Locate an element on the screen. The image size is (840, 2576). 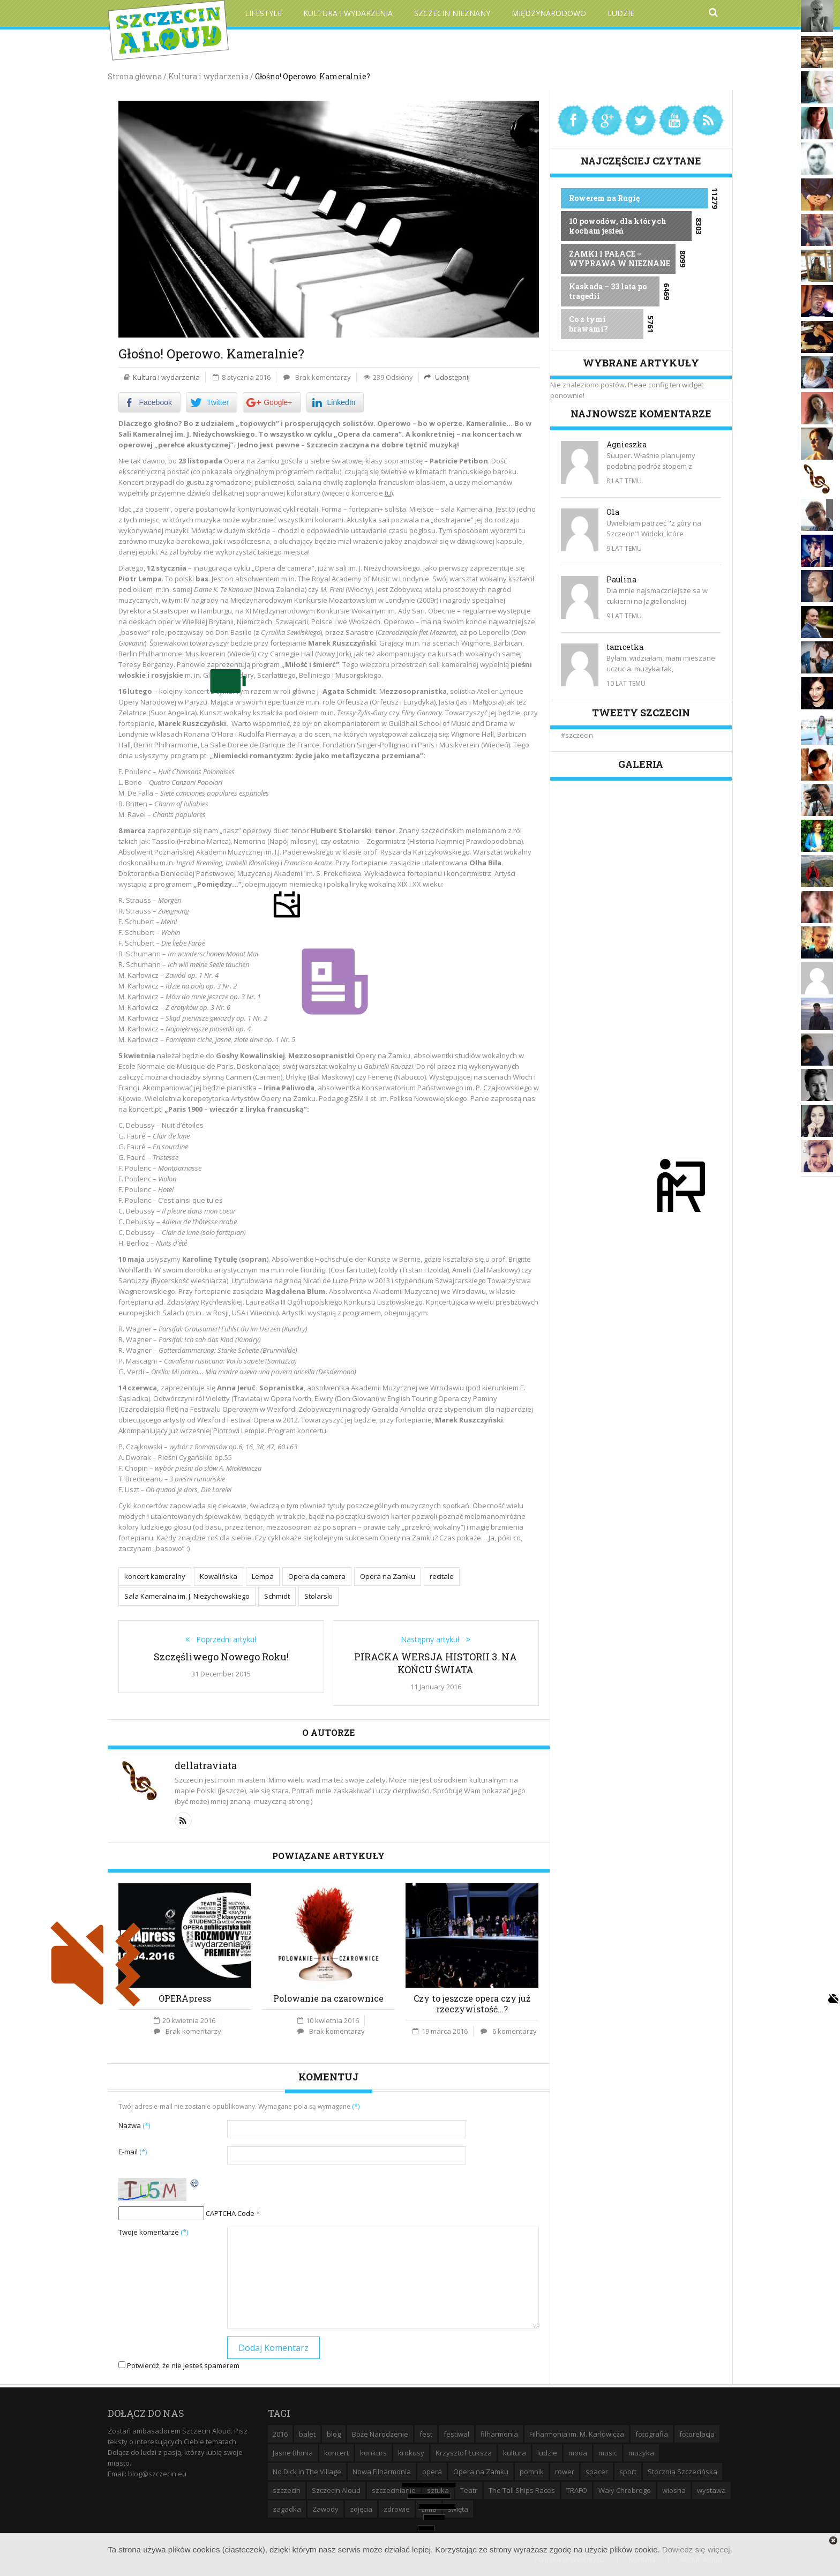
view photo gallery is located at coordinates (287, 905).